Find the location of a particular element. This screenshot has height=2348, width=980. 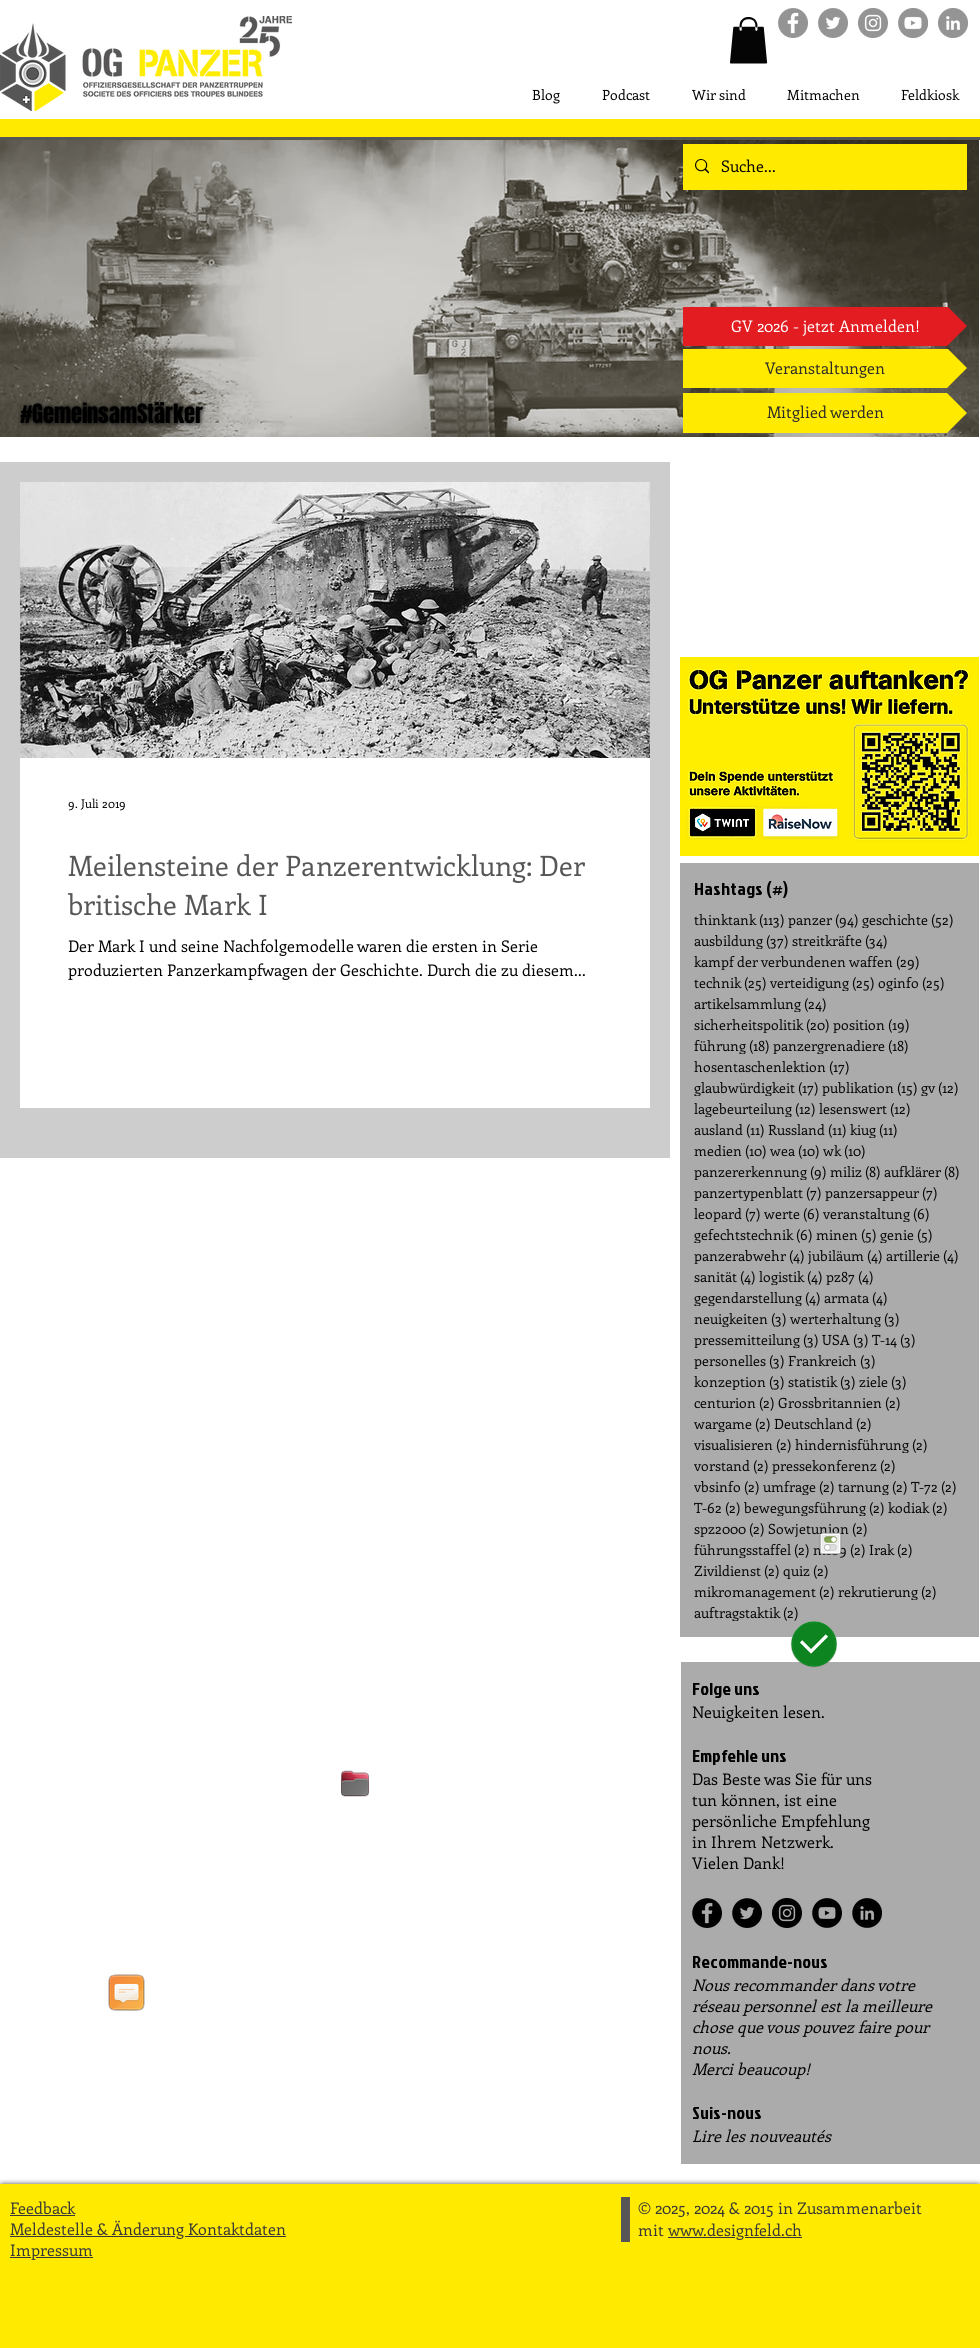

indicates an open or active folder is located at coordinates (355, 1783).